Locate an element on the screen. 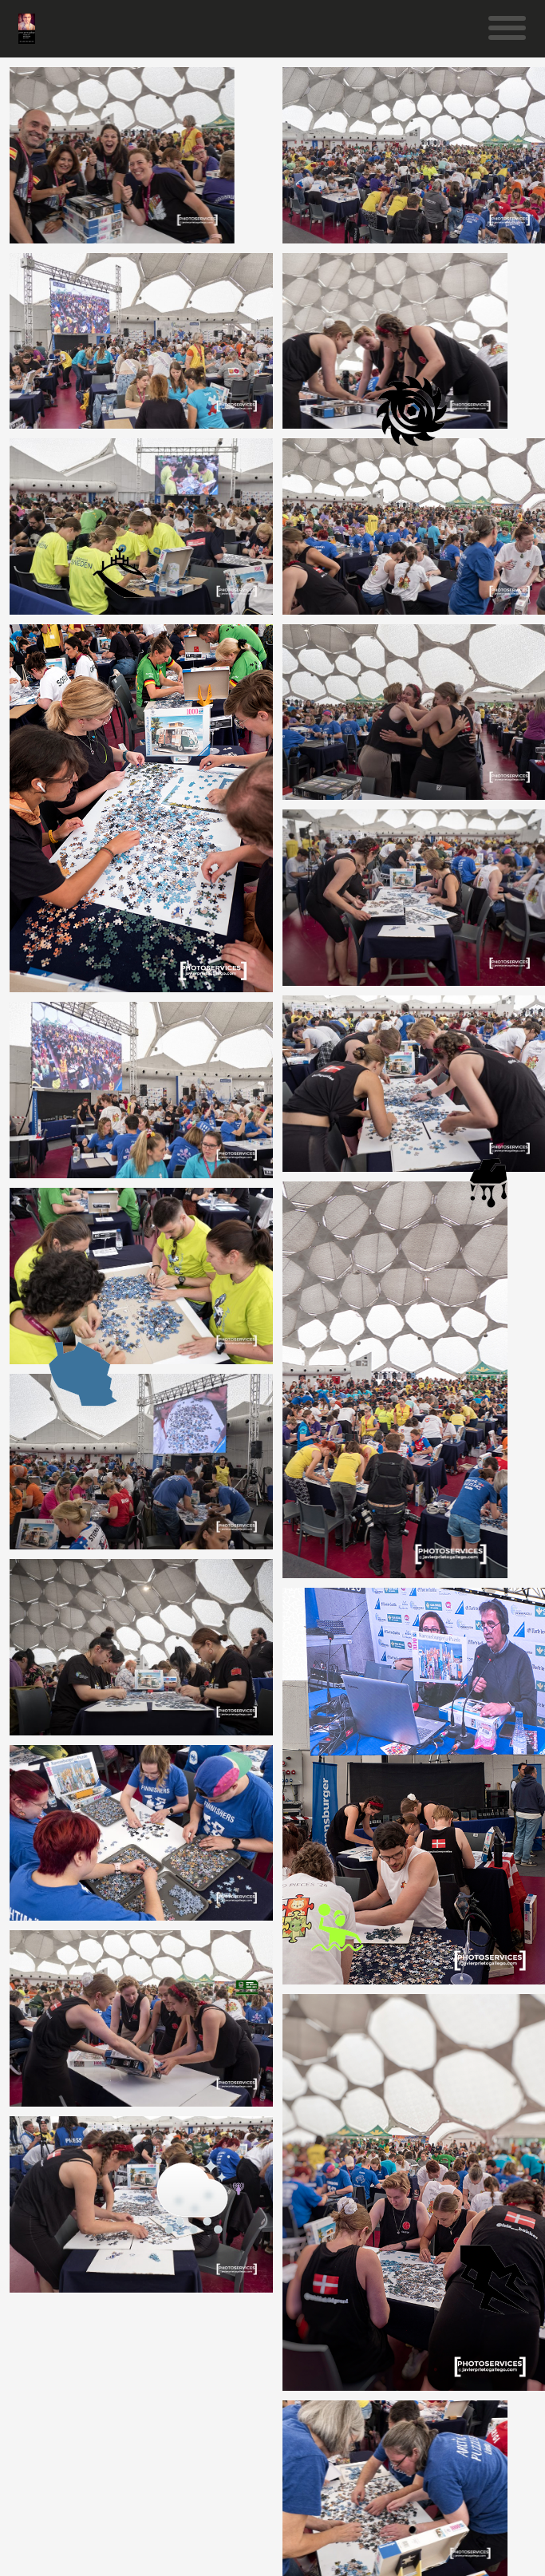  indicates snowy weather conditions at night is located at coordinates (193, 2194).